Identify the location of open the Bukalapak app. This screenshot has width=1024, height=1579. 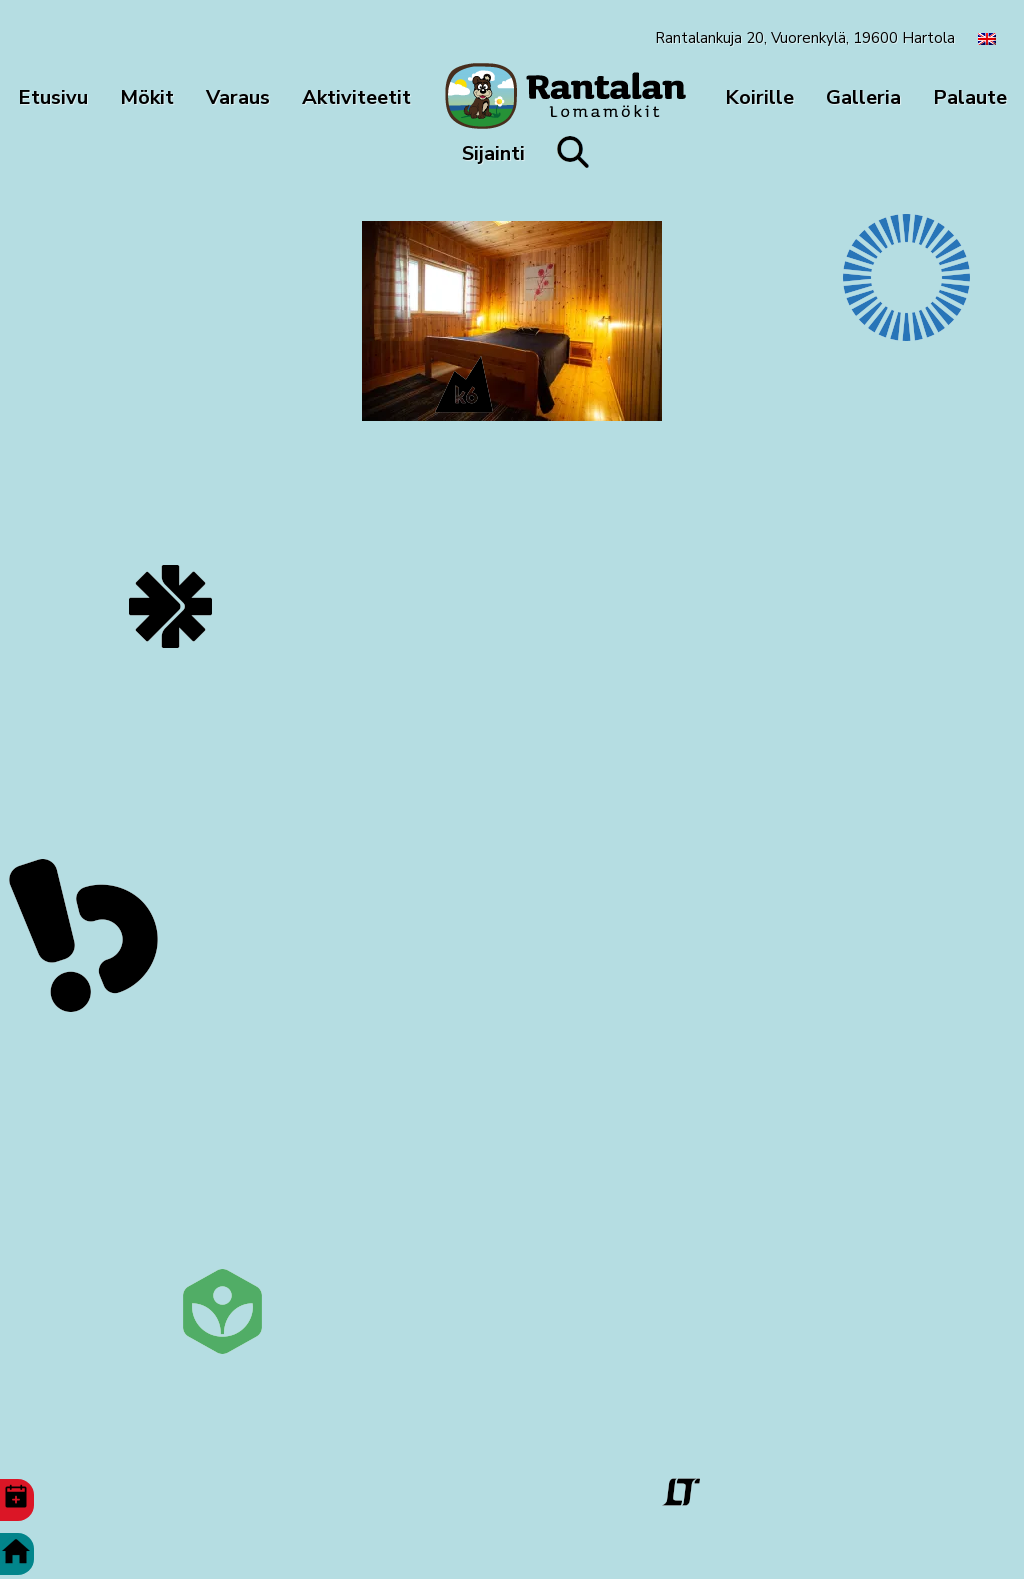
(83, 935).